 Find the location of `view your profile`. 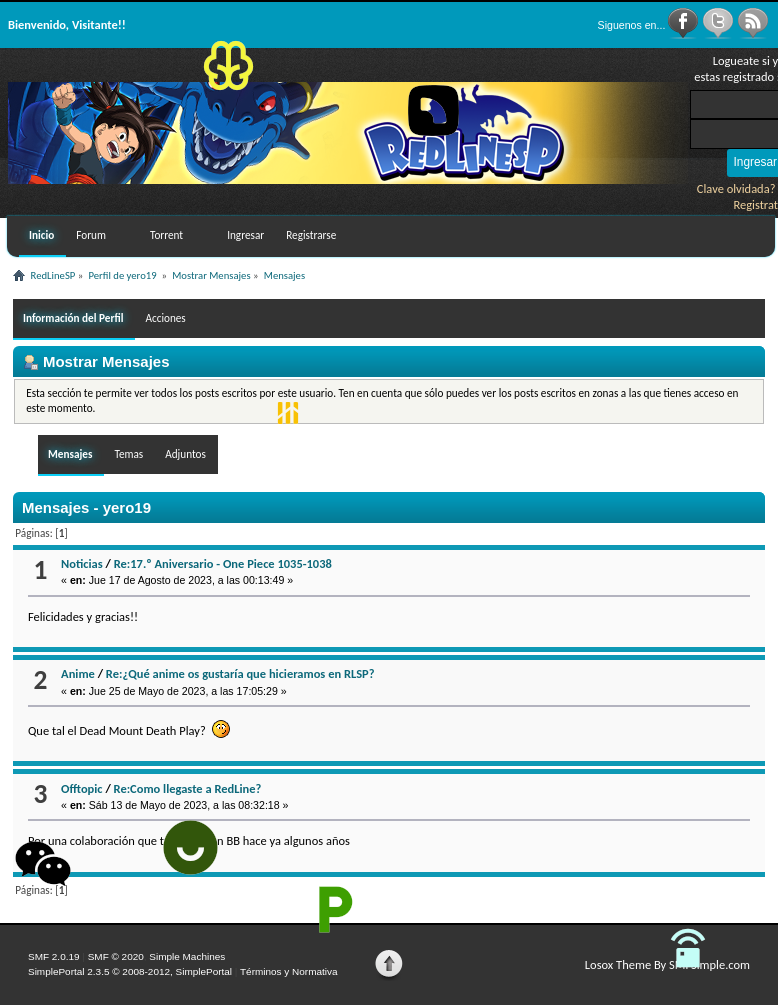

view your profile is located at coordinates (190, 847).